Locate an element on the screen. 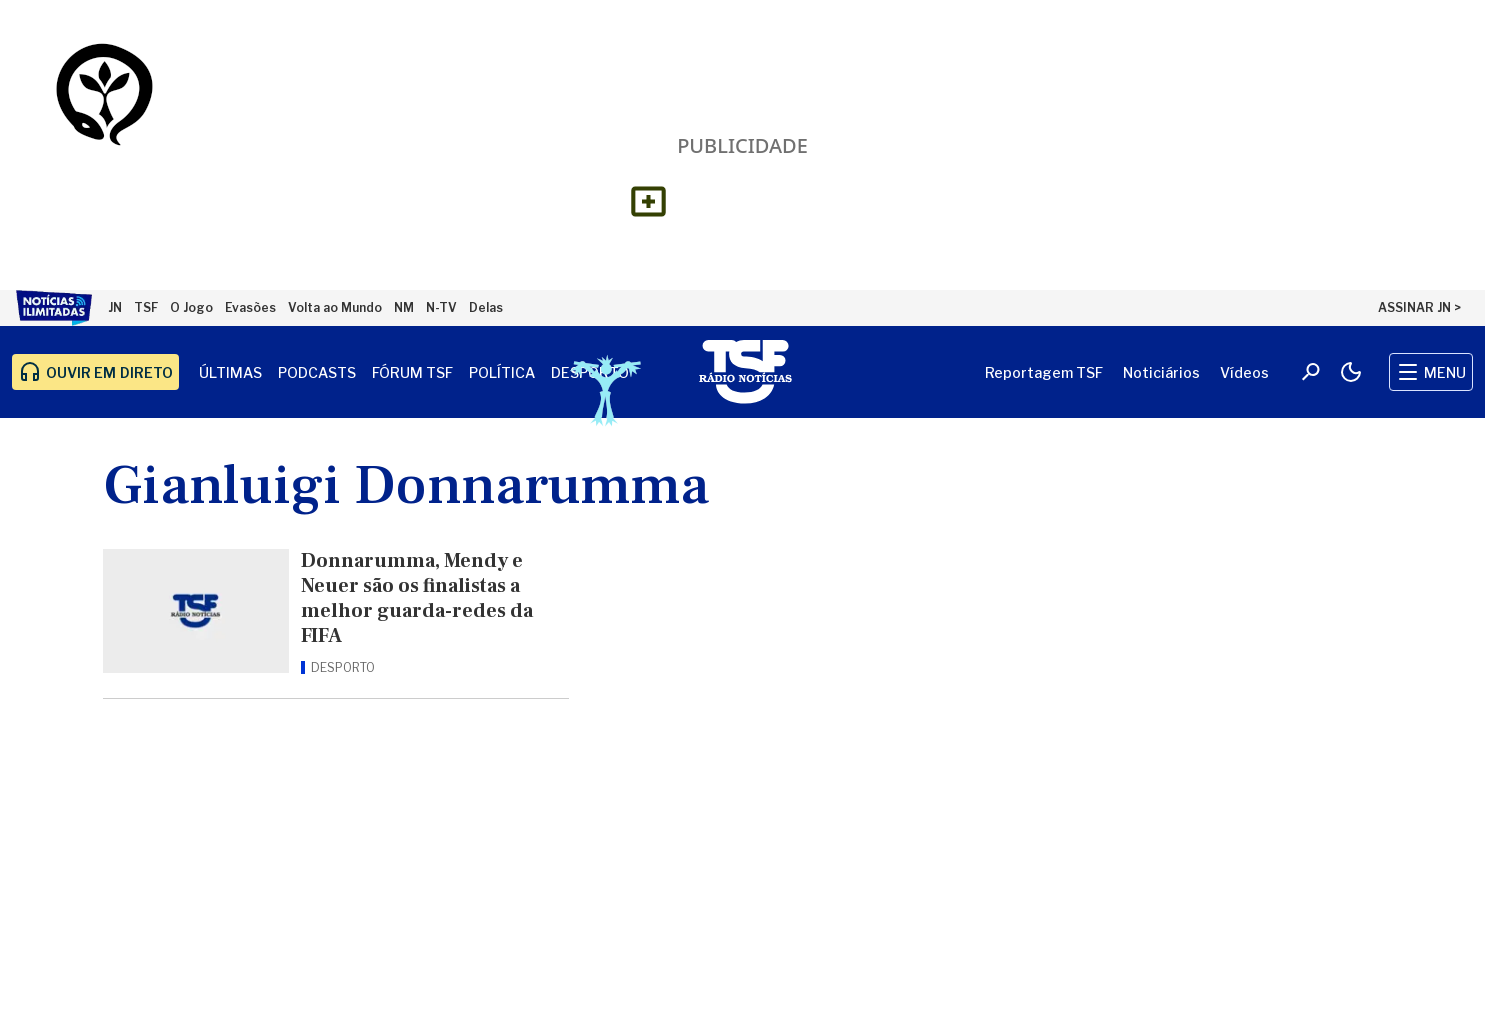 This screenshot has width=1485, height=1010. access health or medical supplies is located at coordinates (648, 201).